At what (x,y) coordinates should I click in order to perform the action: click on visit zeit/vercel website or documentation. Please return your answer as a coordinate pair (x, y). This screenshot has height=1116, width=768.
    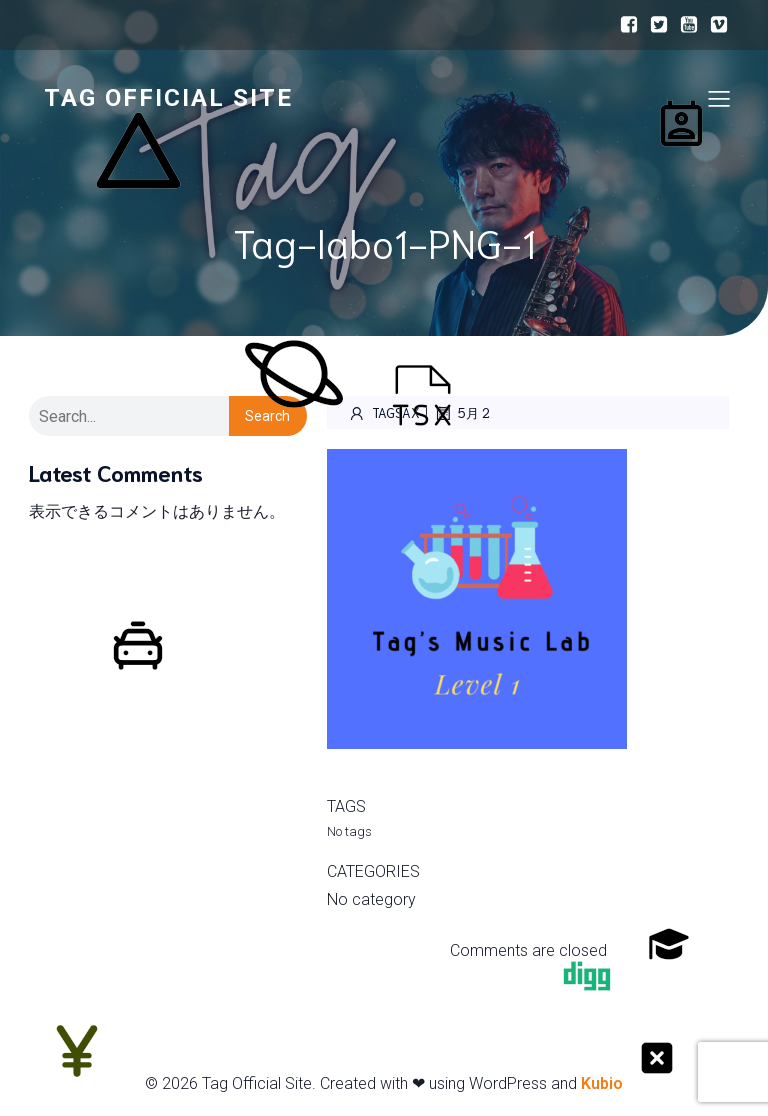
    Looking at the image, I should click on (138, 150).